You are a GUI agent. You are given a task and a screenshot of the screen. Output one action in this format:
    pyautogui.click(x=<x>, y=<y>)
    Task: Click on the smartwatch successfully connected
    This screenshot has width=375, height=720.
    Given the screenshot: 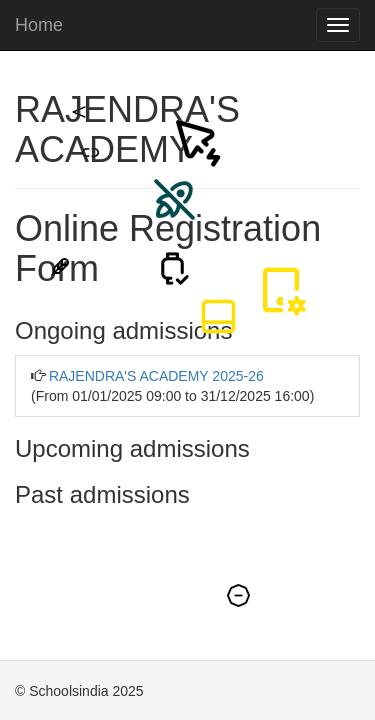 What is the action you would take?
    pyautogui.click(x=172, y=268)
    